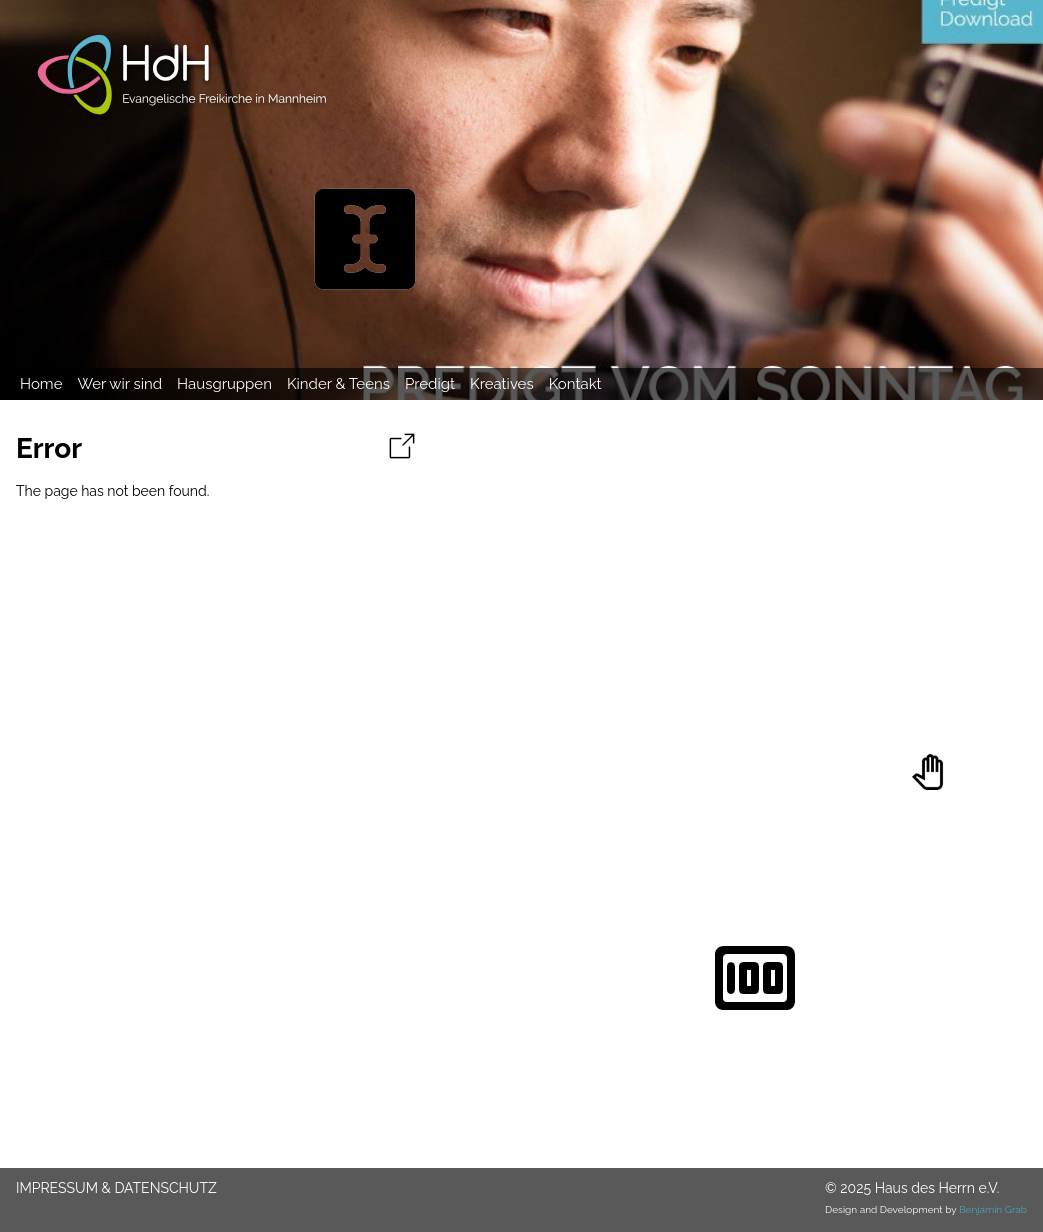 This screenshot has height=1232, width=1043. What do you see at coordinates (402, 446) in the screenshot?
I see `open link in a new window or tab` at bounding box center [402, 446].